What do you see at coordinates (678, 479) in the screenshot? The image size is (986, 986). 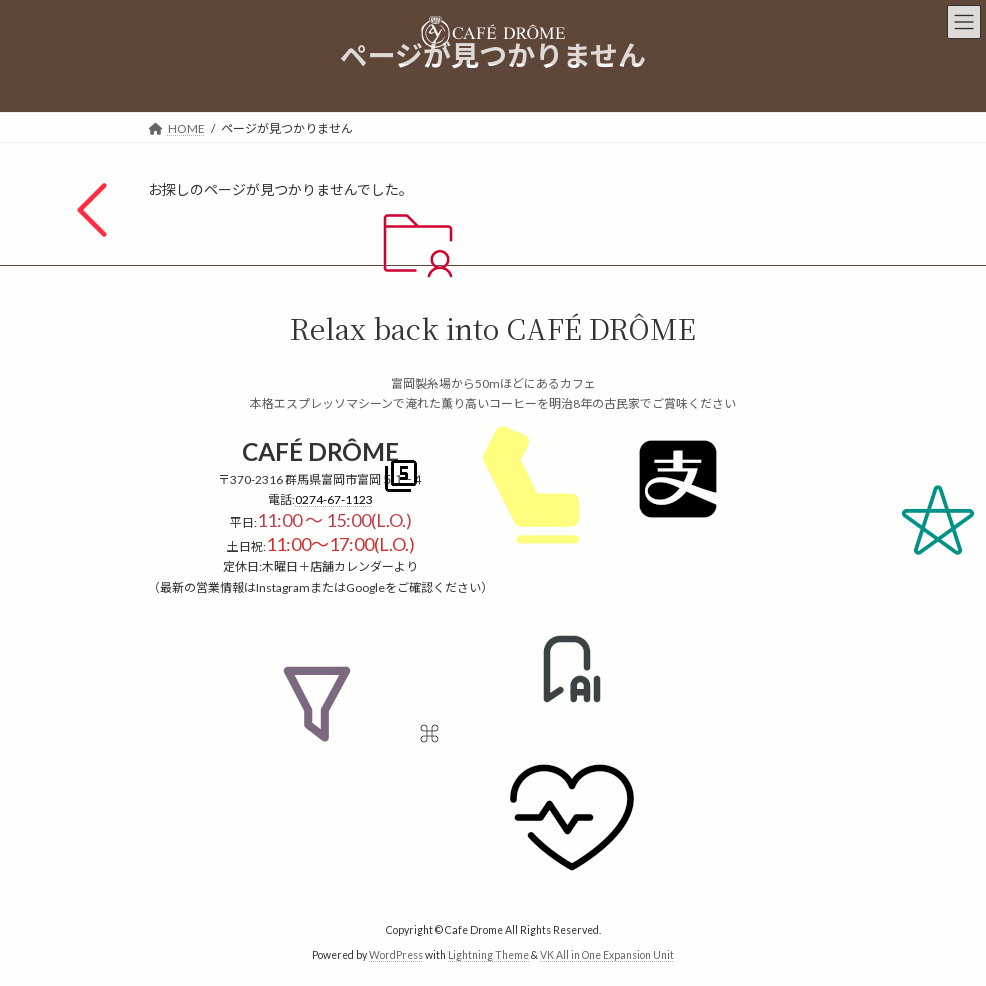 I see `pay with Alipay` at bounding box center [678, 479].